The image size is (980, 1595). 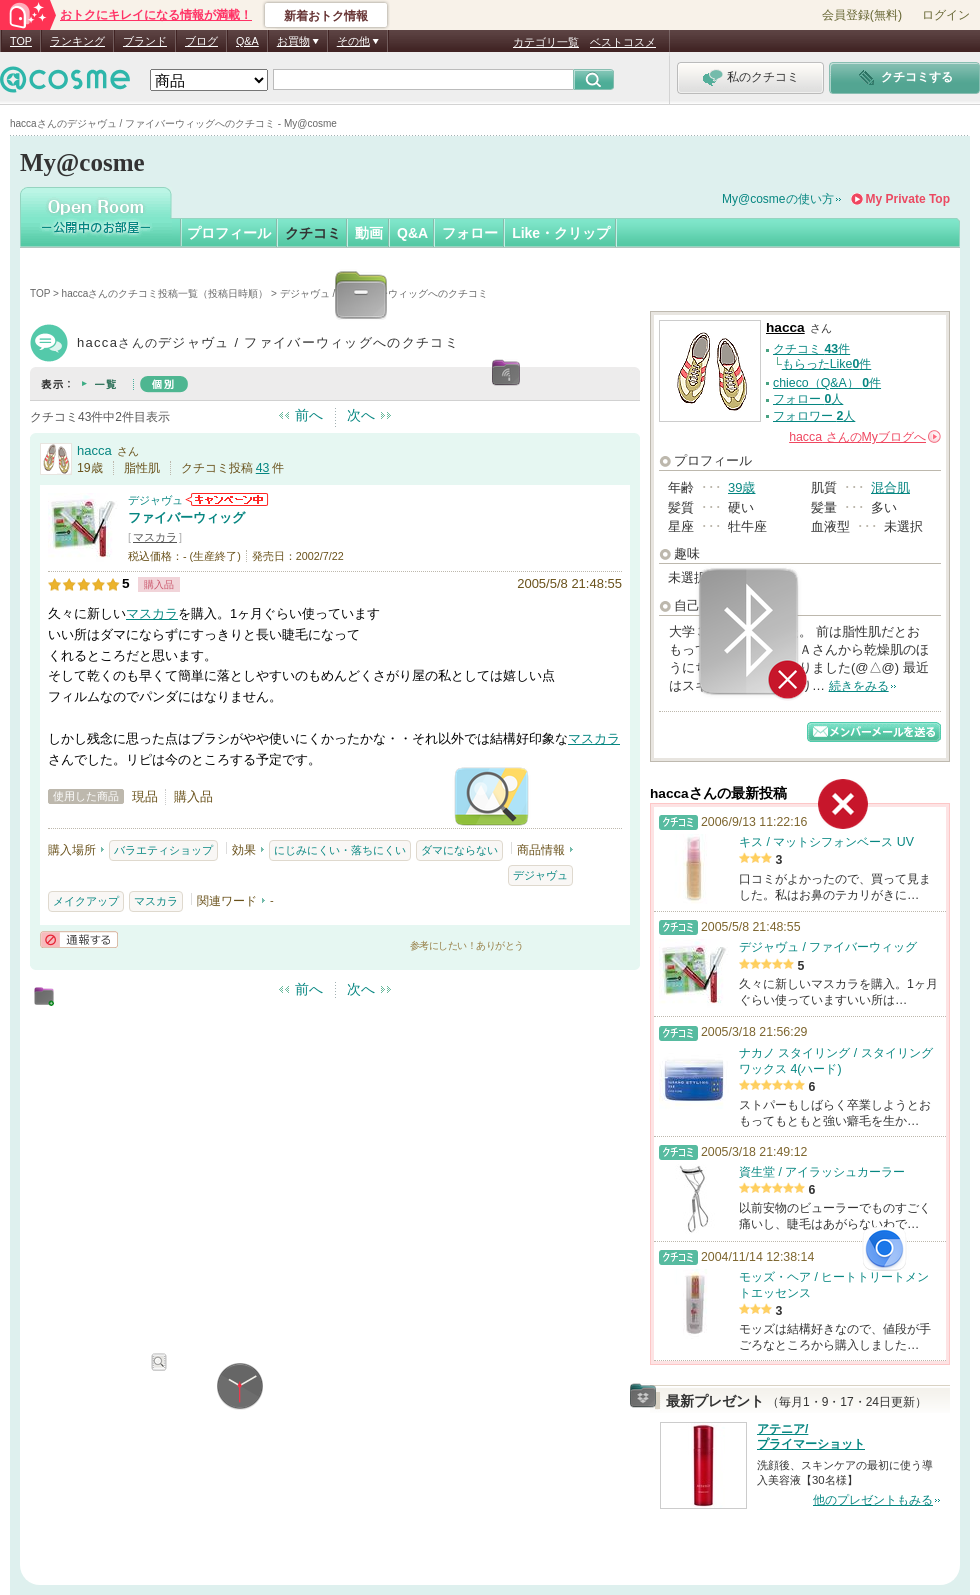 I want to click on open image viewer application, so click(x=491, y=796).